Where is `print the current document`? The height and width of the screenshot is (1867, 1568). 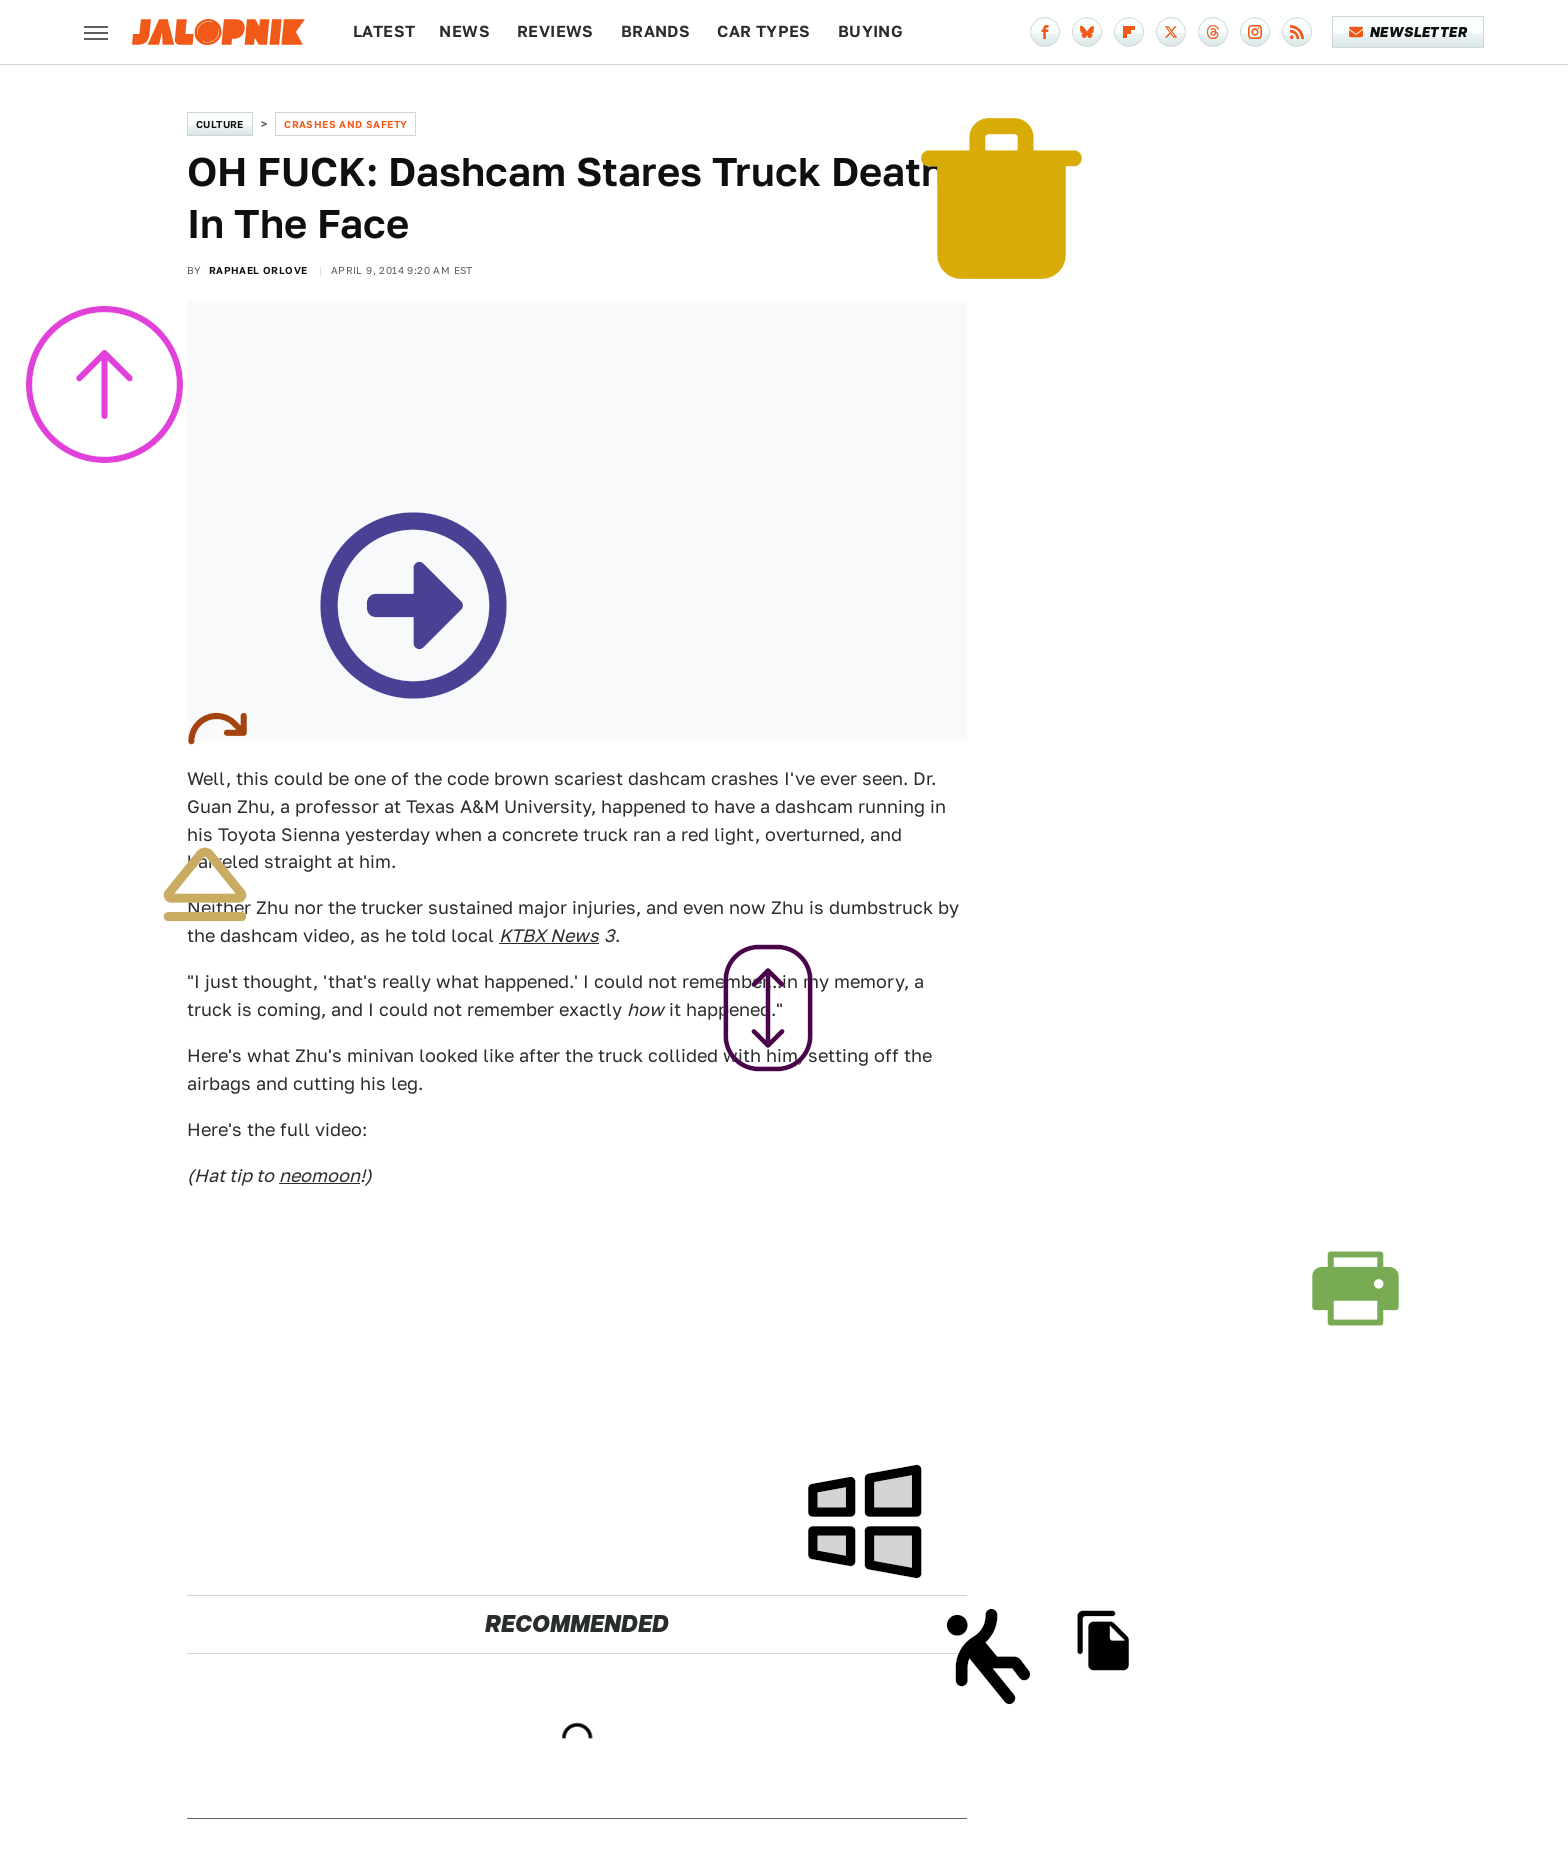 print the current document is located at coordinates (1355, 1288).